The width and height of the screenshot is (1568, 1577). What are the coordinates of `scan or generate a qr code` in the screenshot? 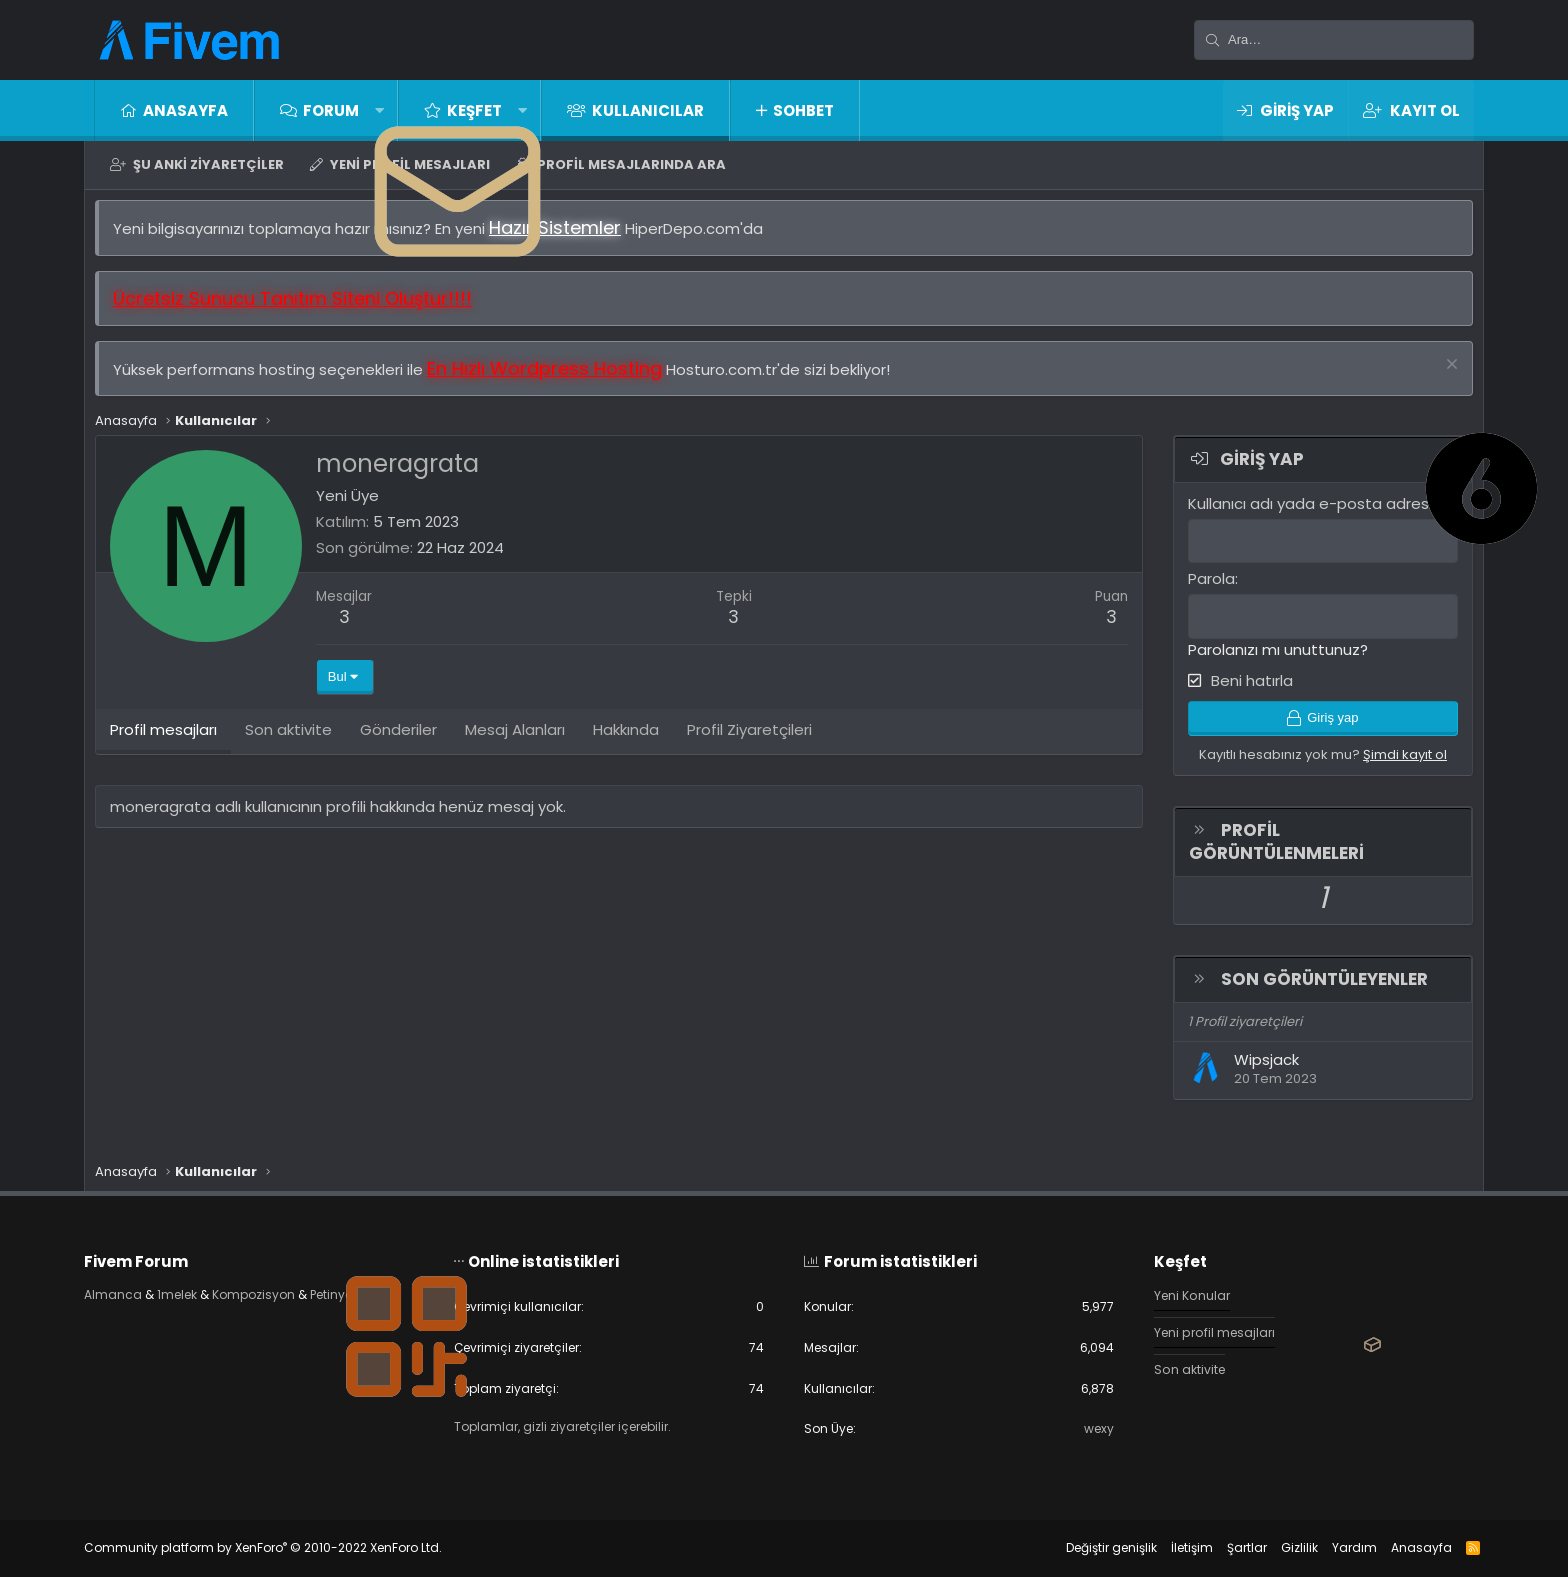 It's located at (406, 1336).